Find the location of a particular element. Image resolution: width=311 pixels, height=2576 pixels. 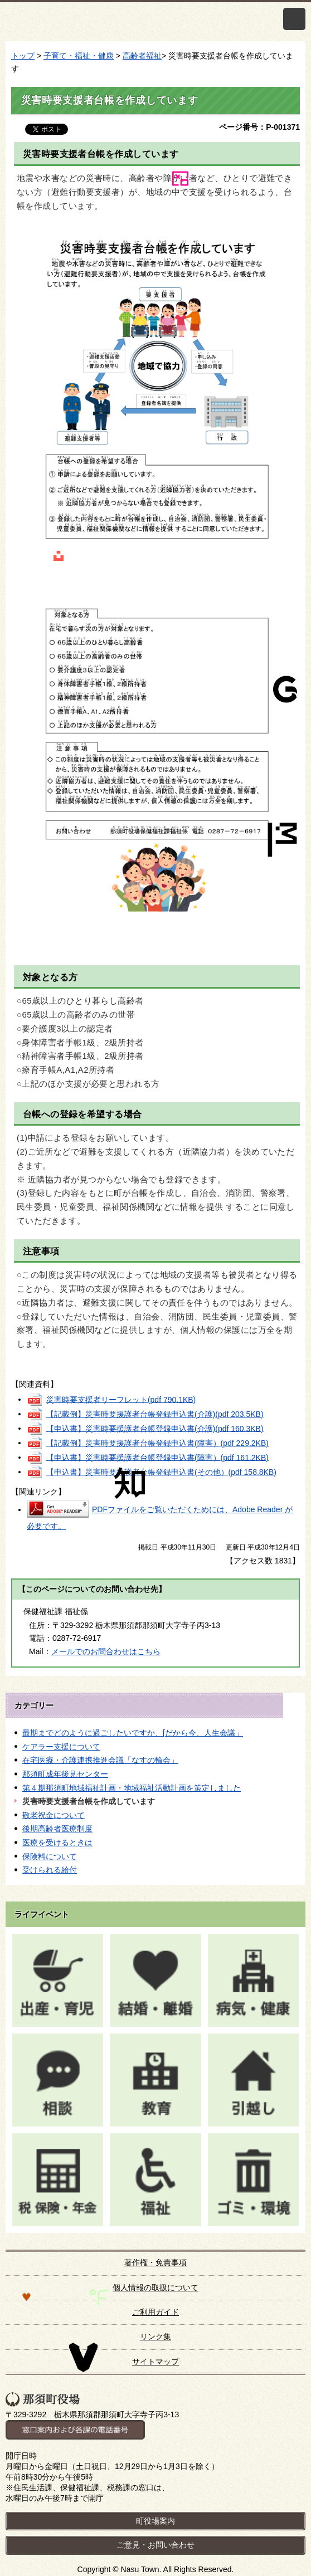

Gofore company logo is located at coordinates (285, 689).